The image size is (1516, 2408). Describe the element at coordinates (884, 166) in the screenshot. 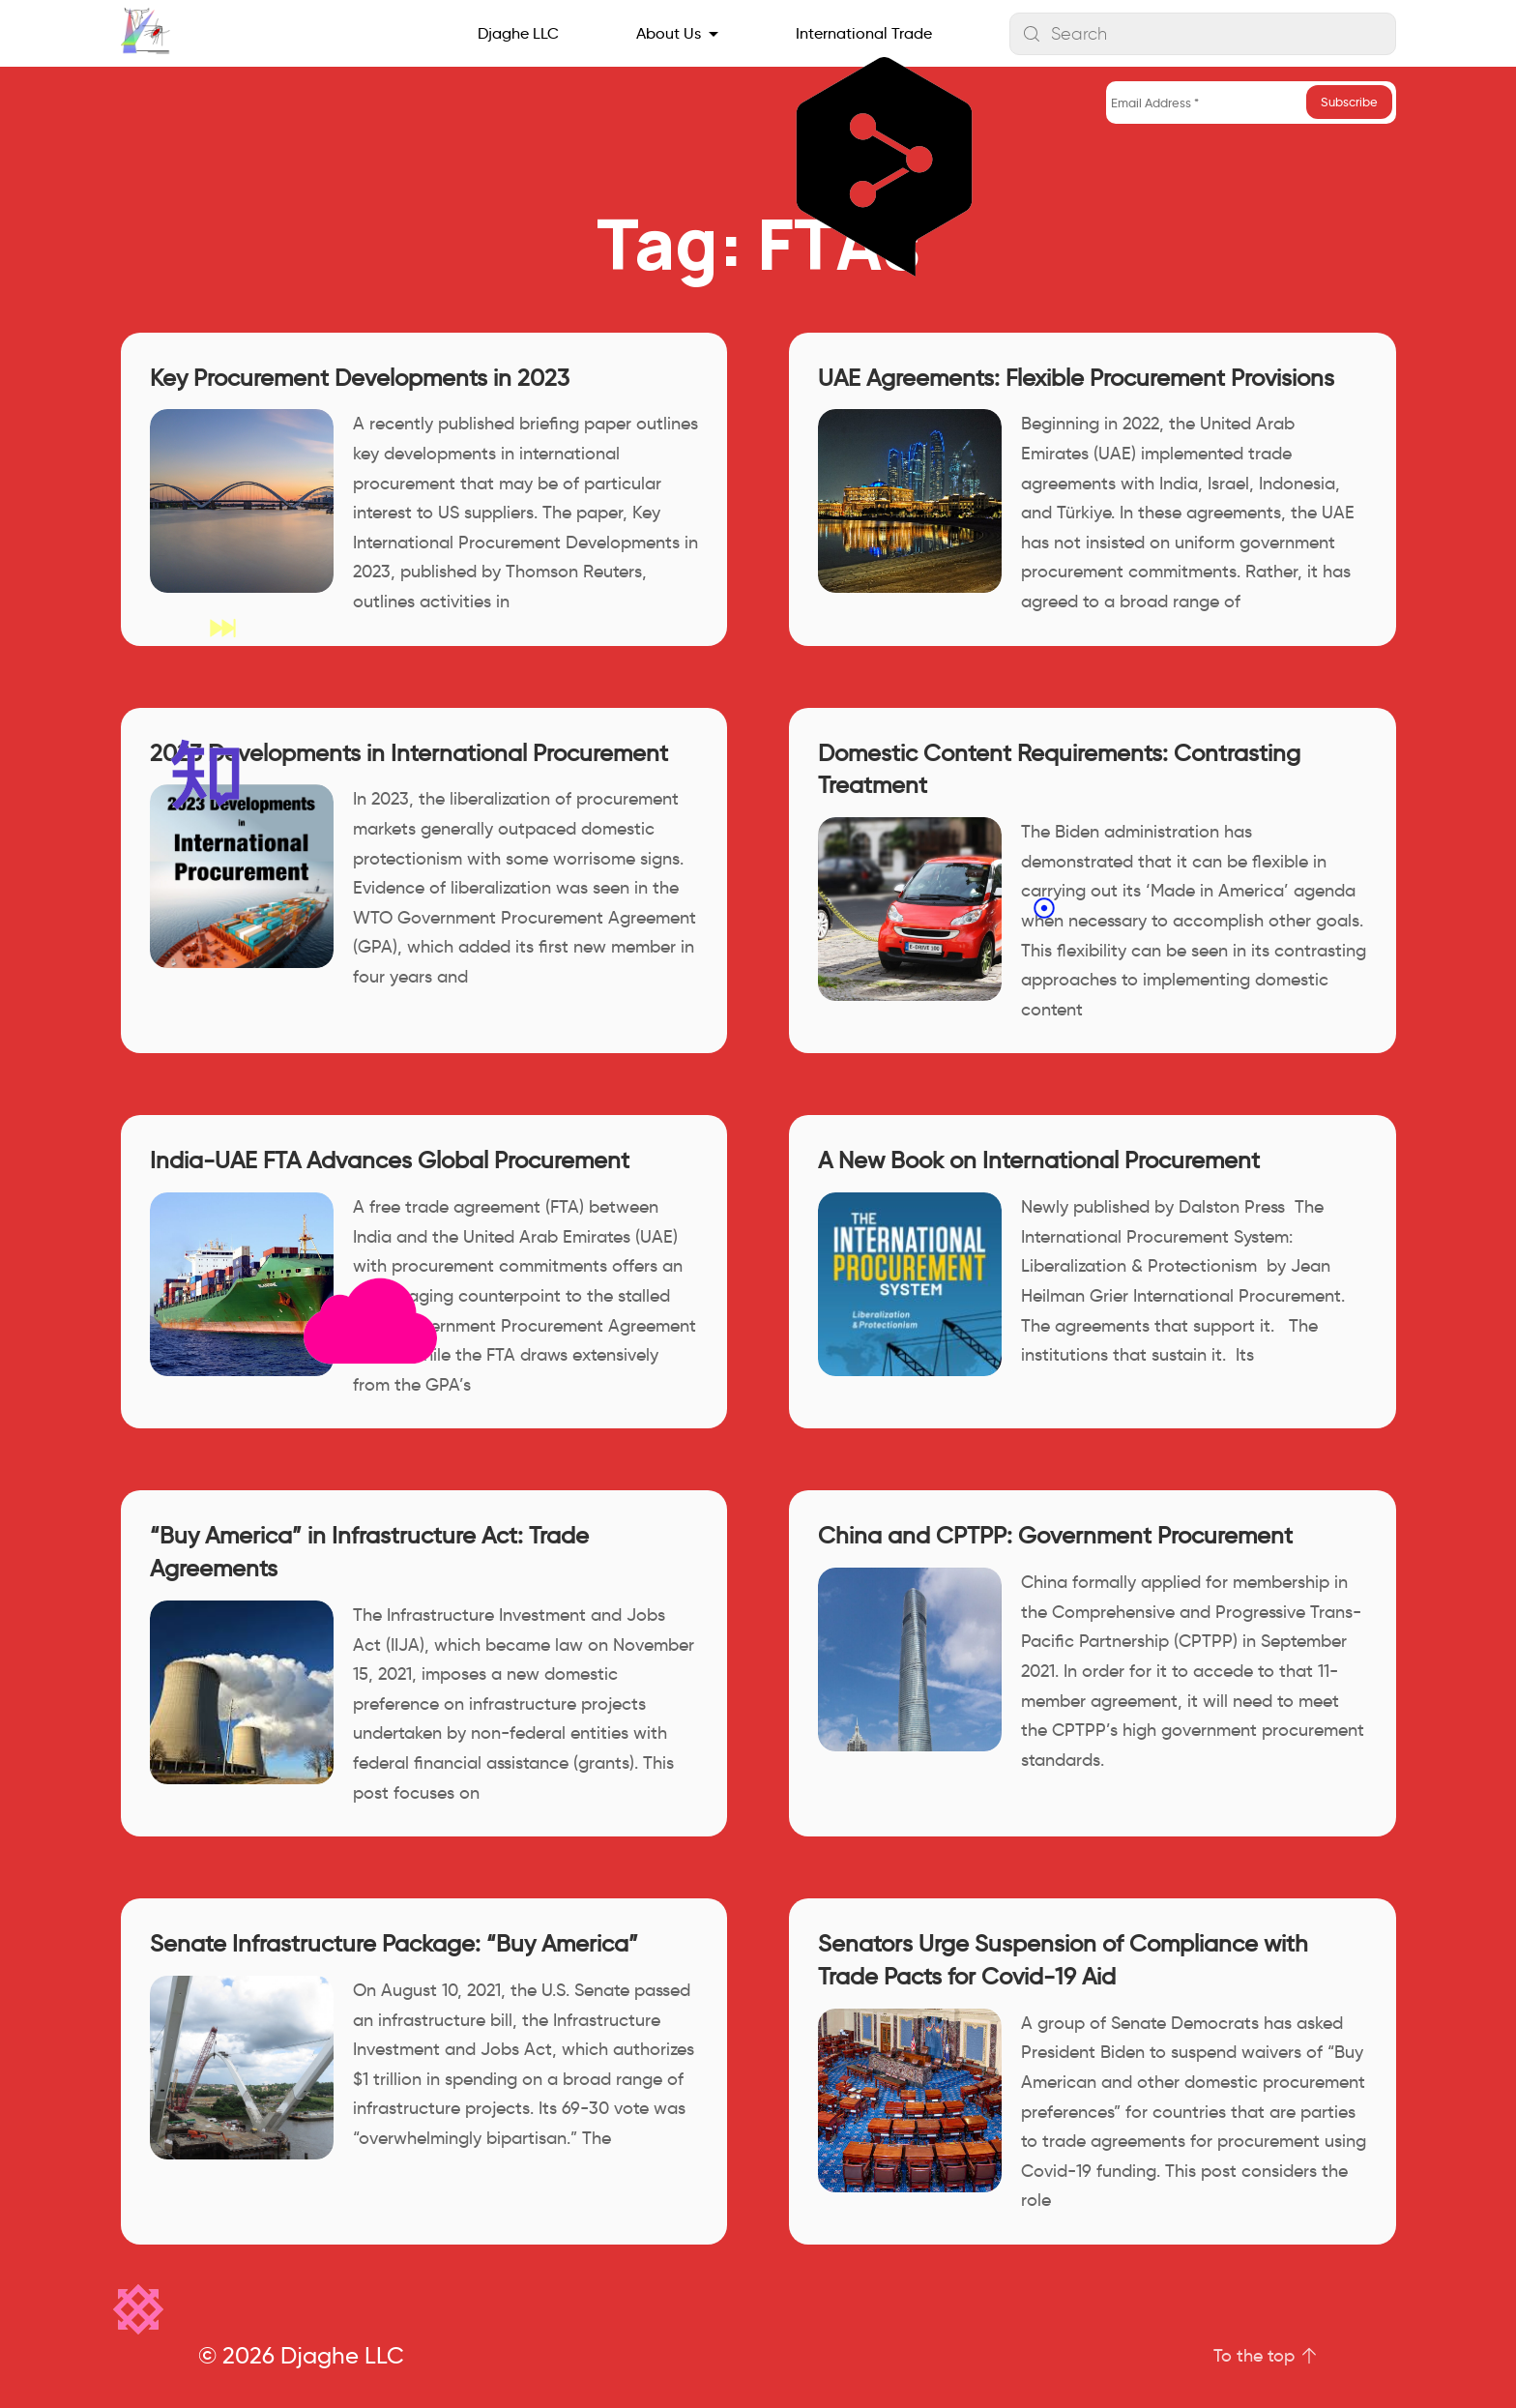

I see `open DeepL translator` at that location.